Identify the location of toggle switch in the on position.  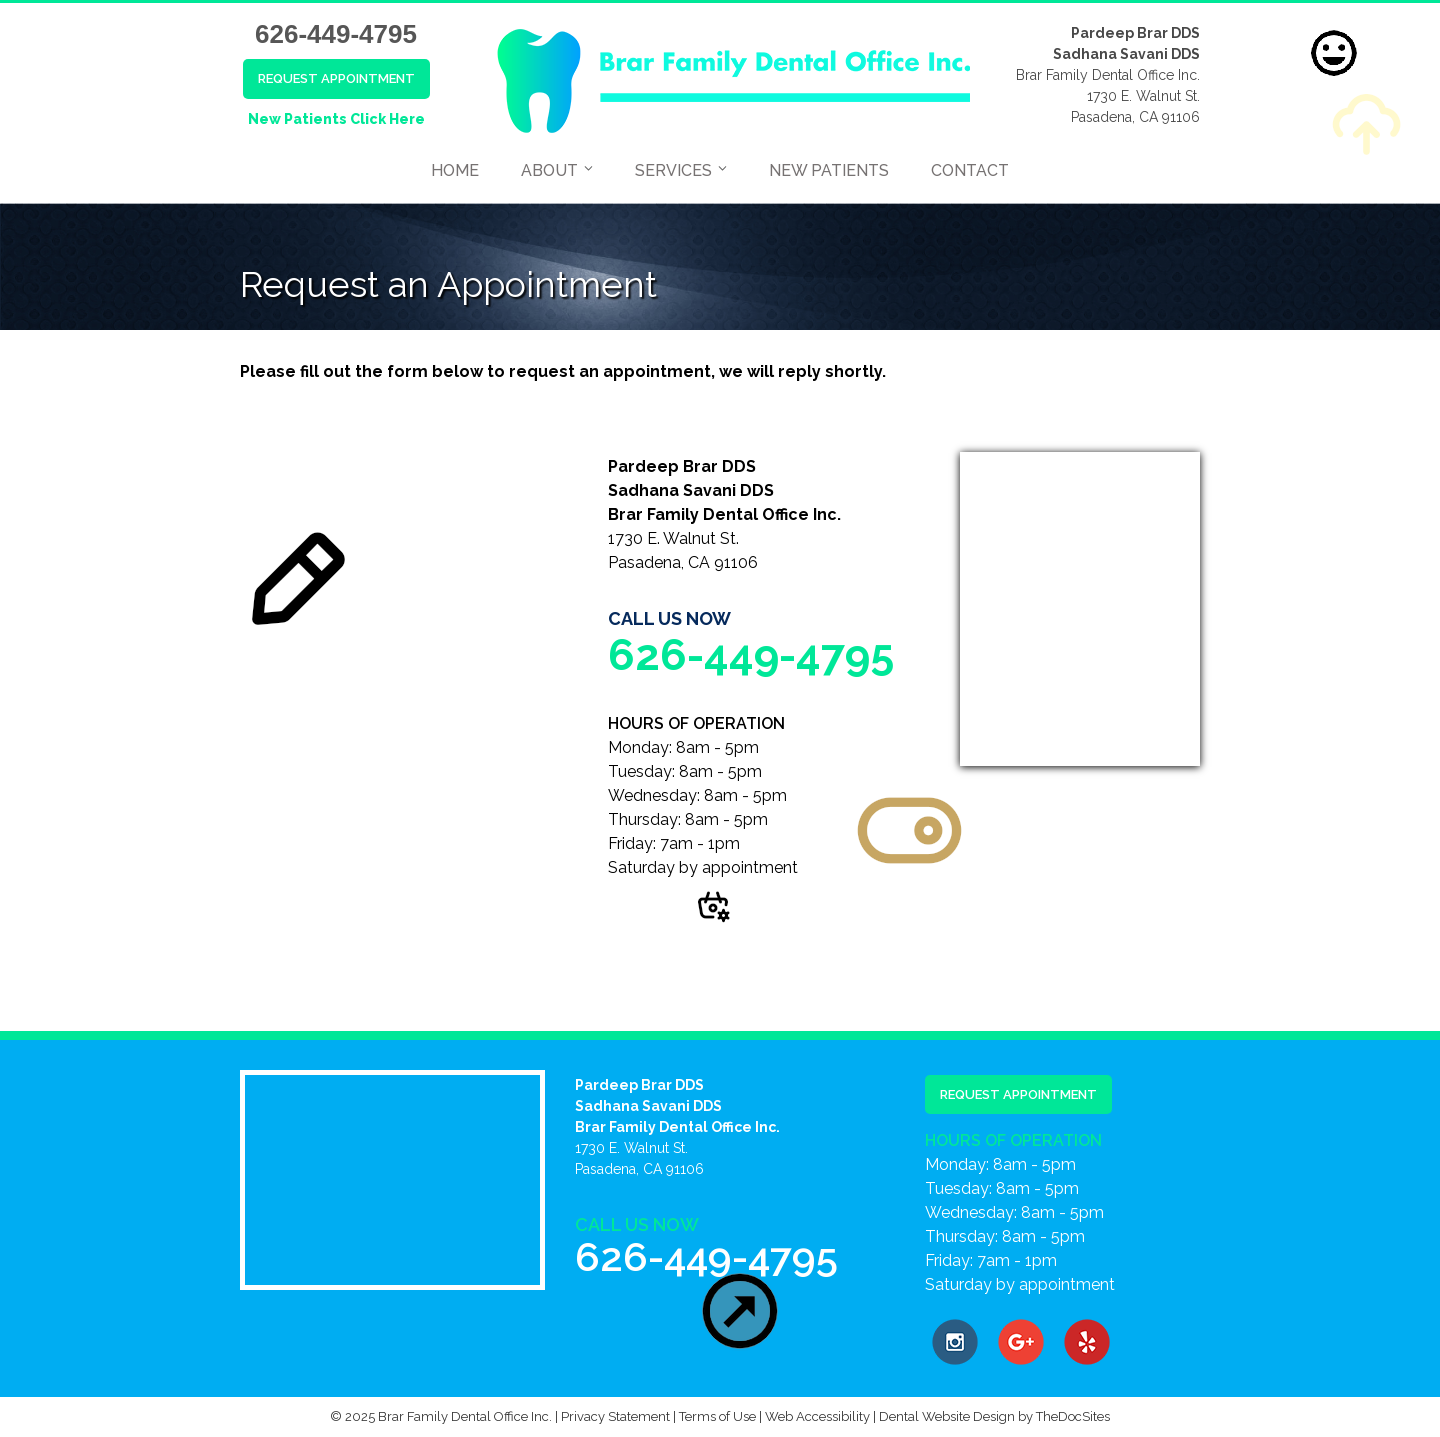
(909, 830).